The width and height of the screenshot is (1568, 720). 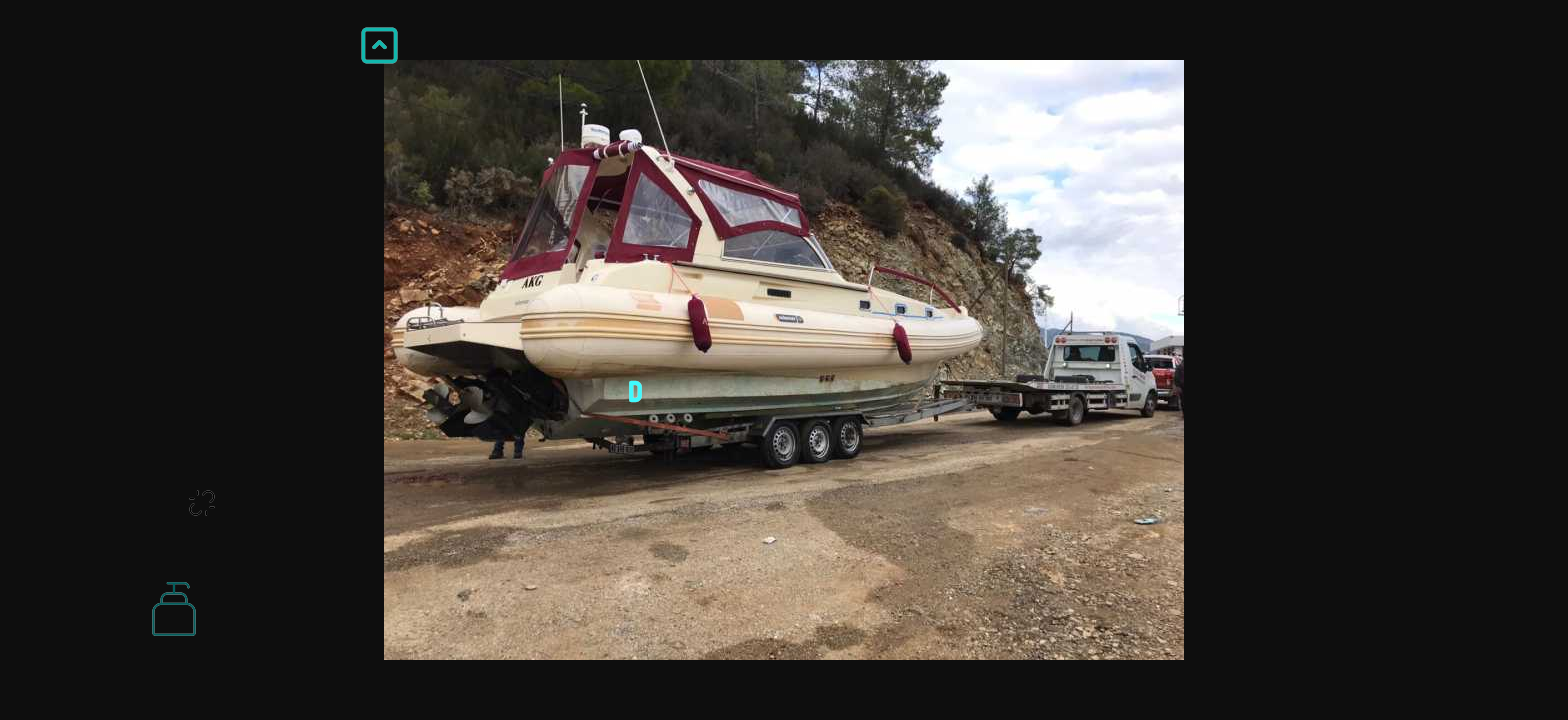 I want to click on access hand washing or hygiene instructions, so click(x=174, y=610).